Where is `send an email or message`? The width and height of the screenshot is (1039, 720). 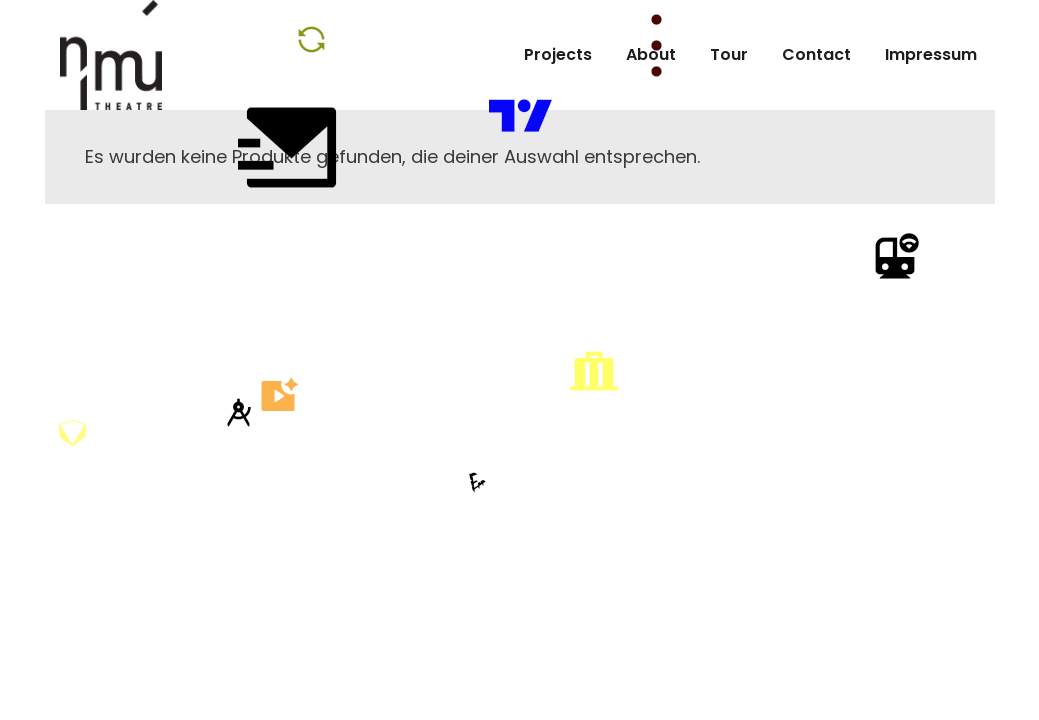 send an email or message is located at coordinates (291, 147).